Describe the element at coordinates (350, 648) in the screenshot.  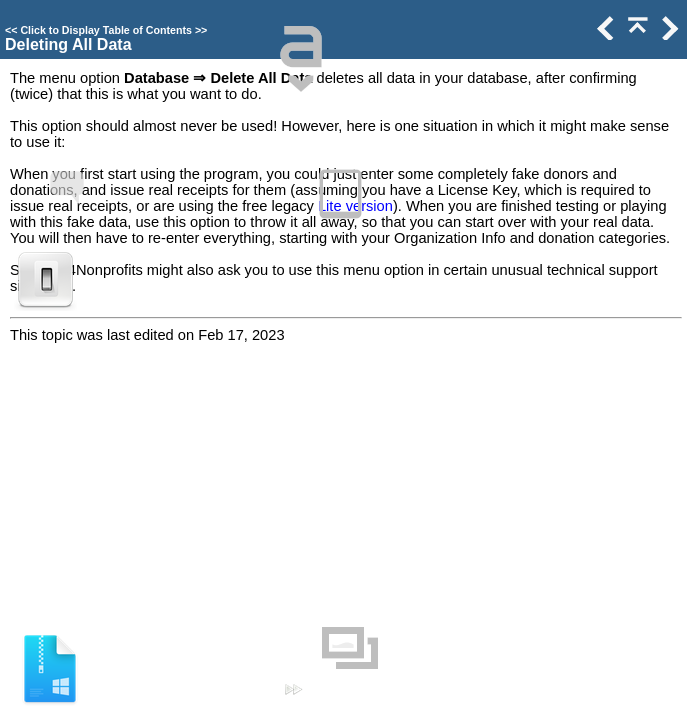
I see `indicates a photo or image collection` at that location.